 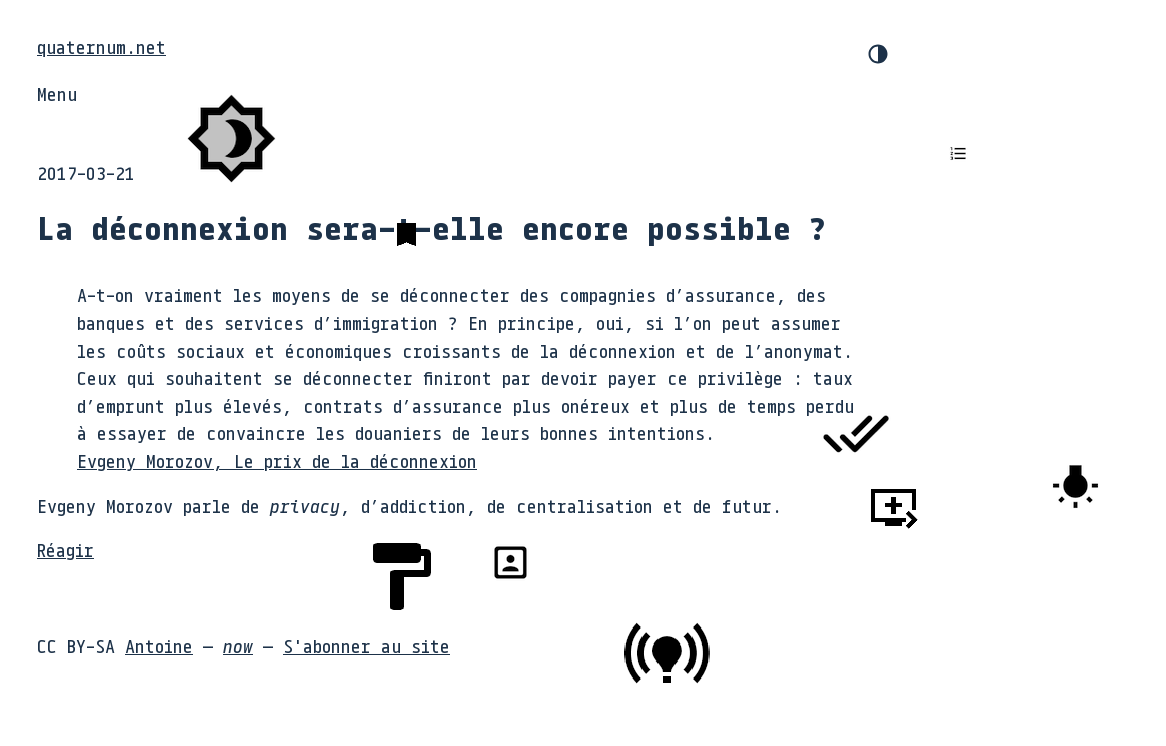 What do you see at coordinates (406, 234) in the screenshot?
I see `bookmark this item` at bounding box center [406, 234].